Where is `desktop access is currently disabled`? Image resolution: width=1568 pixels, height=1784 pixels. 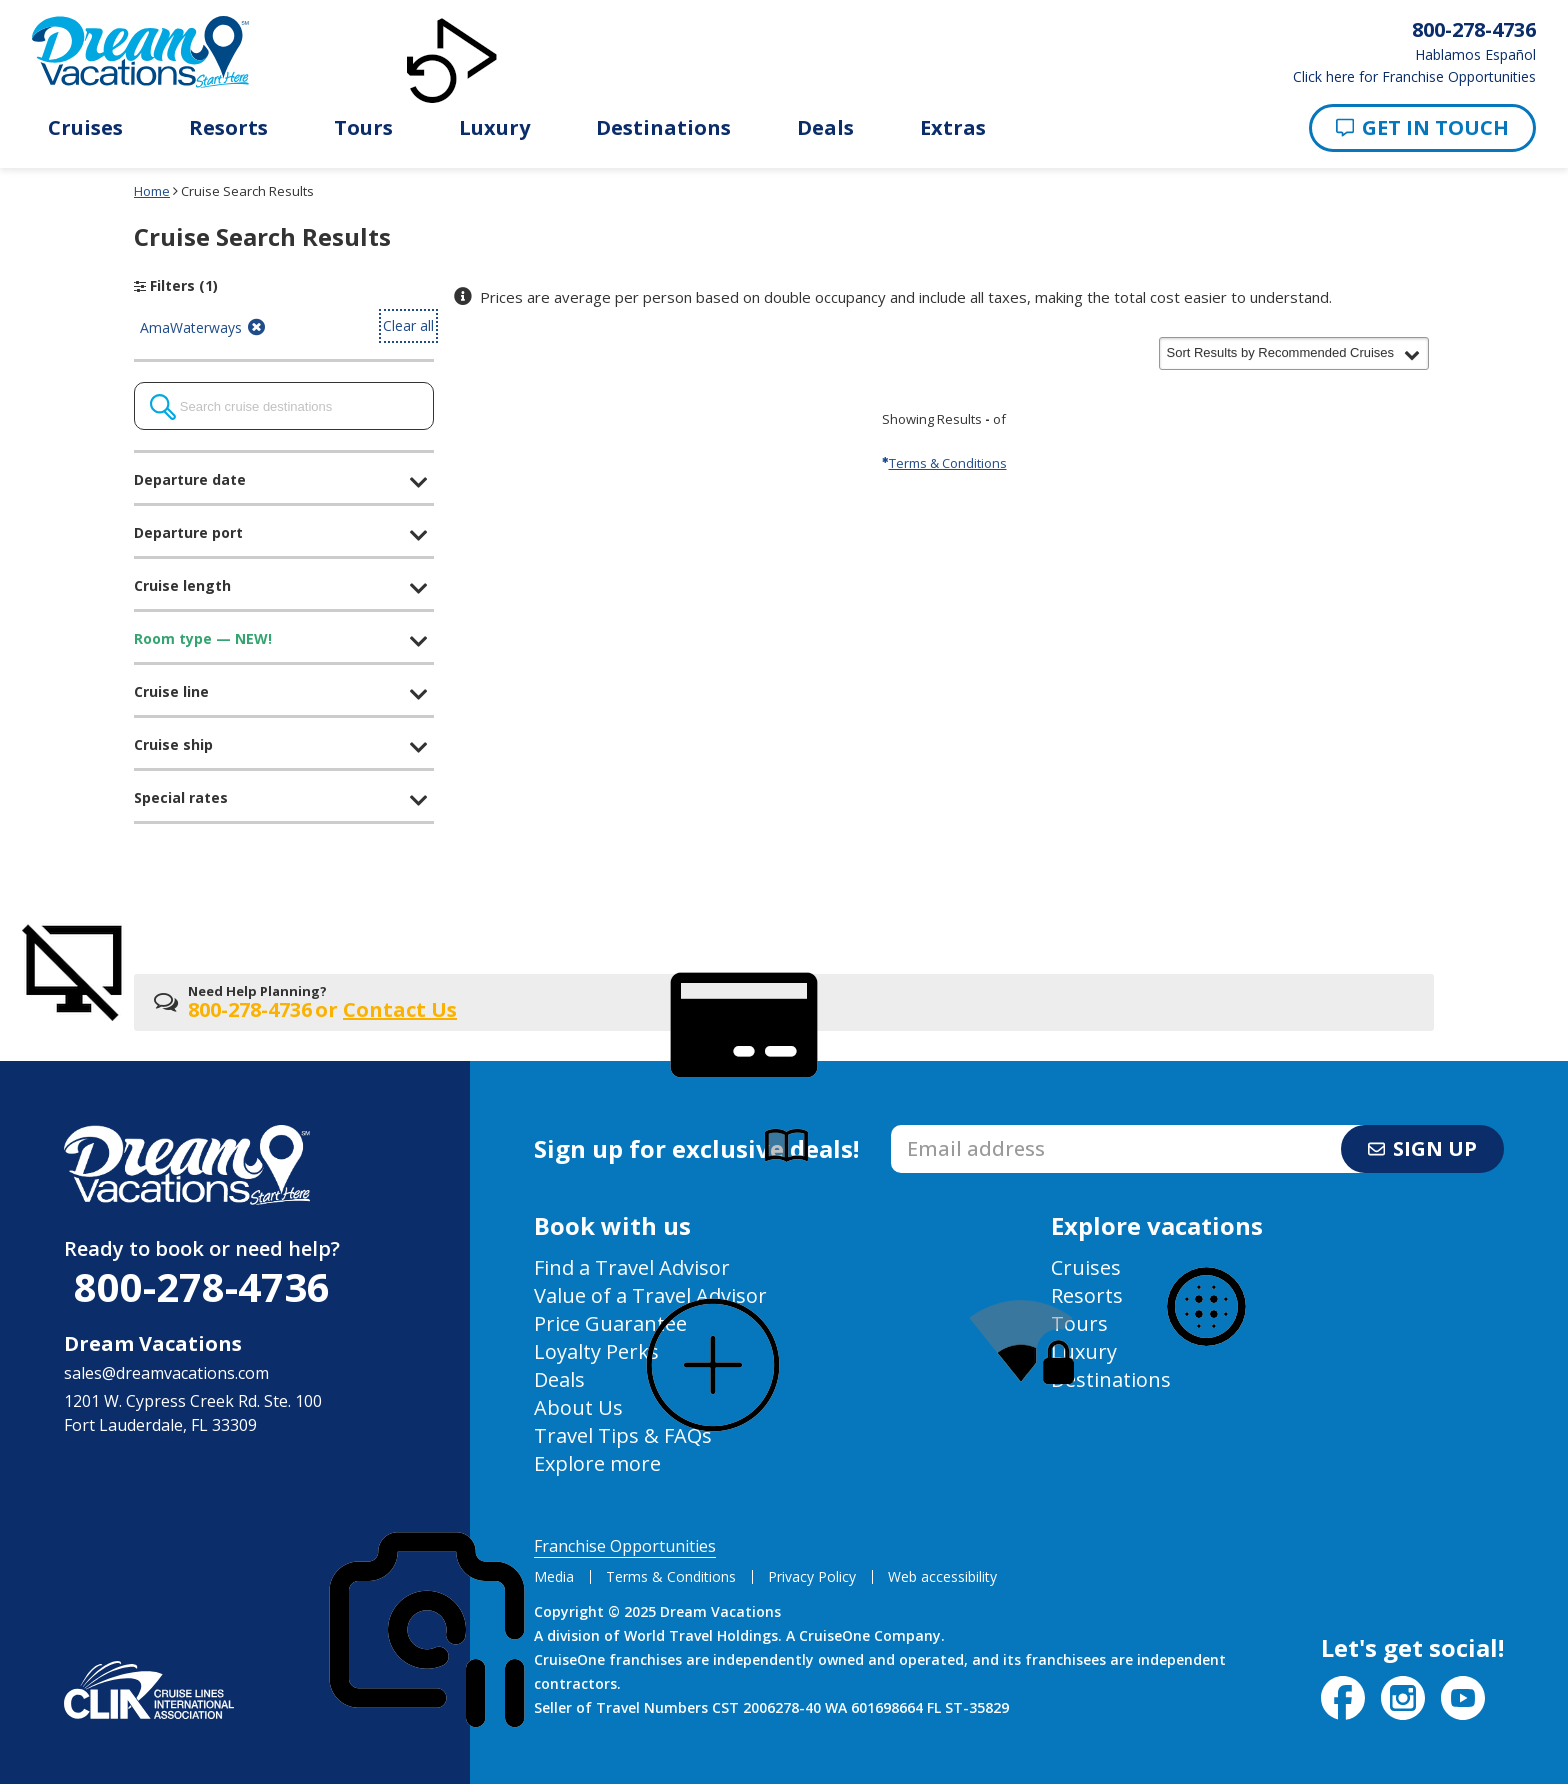 desktop access is currently disabled is located at coordinates (74, 969).